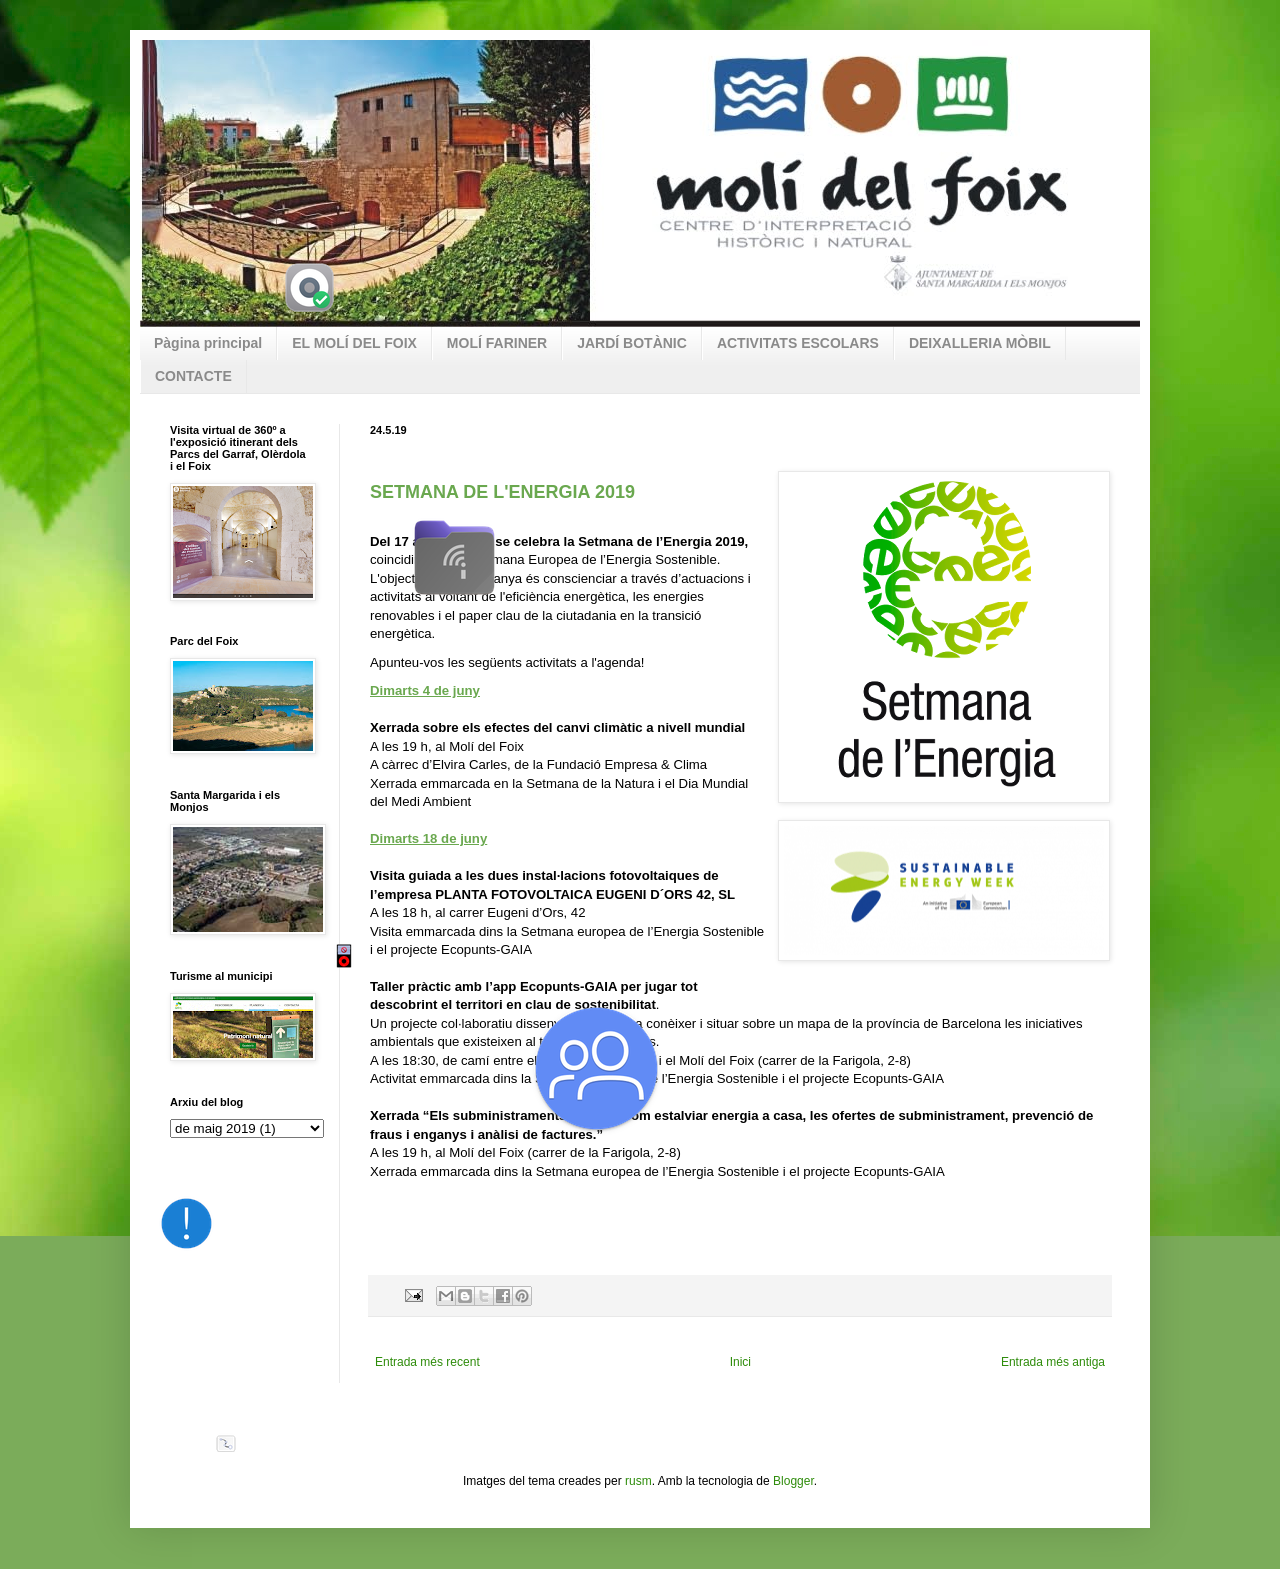 The image size is (1280, 1569). Describe the element at coordinates (309, 288) in the screenshot. I see `optical drive verified and working correctly` at that location.